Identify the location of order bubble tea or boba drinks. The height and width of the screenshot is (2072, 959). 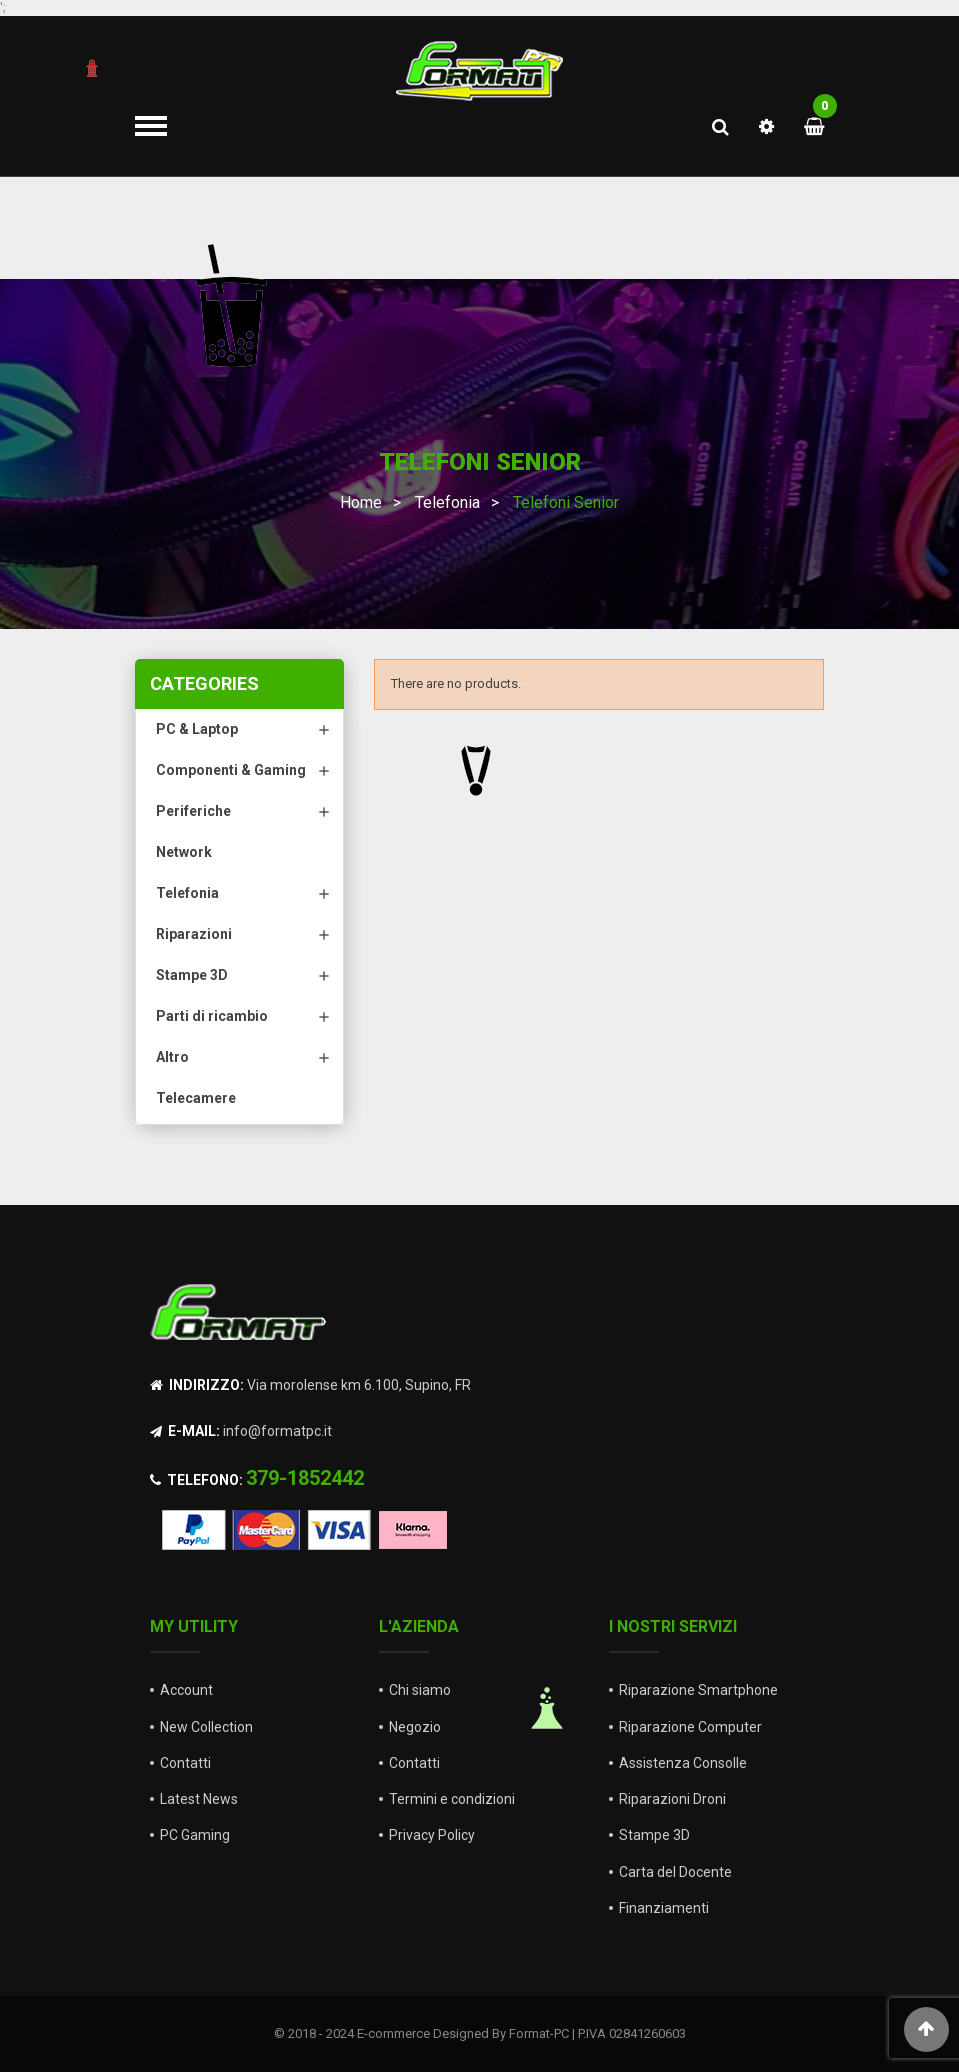
(231, 305).